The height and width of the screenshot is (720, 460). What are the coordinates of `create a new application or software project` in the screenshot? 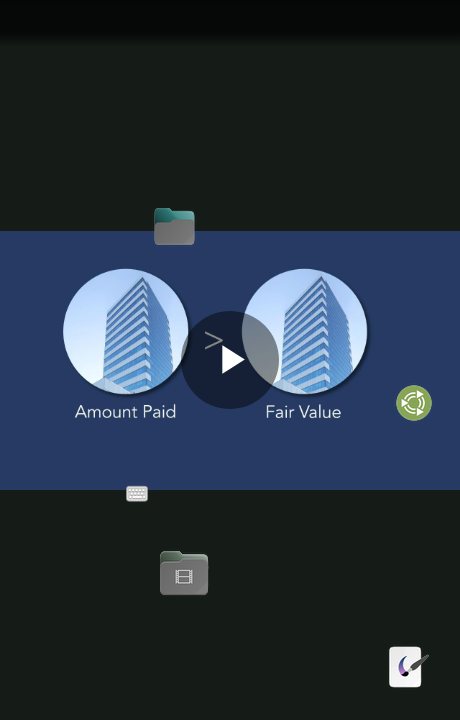 It's located at (409, 667).